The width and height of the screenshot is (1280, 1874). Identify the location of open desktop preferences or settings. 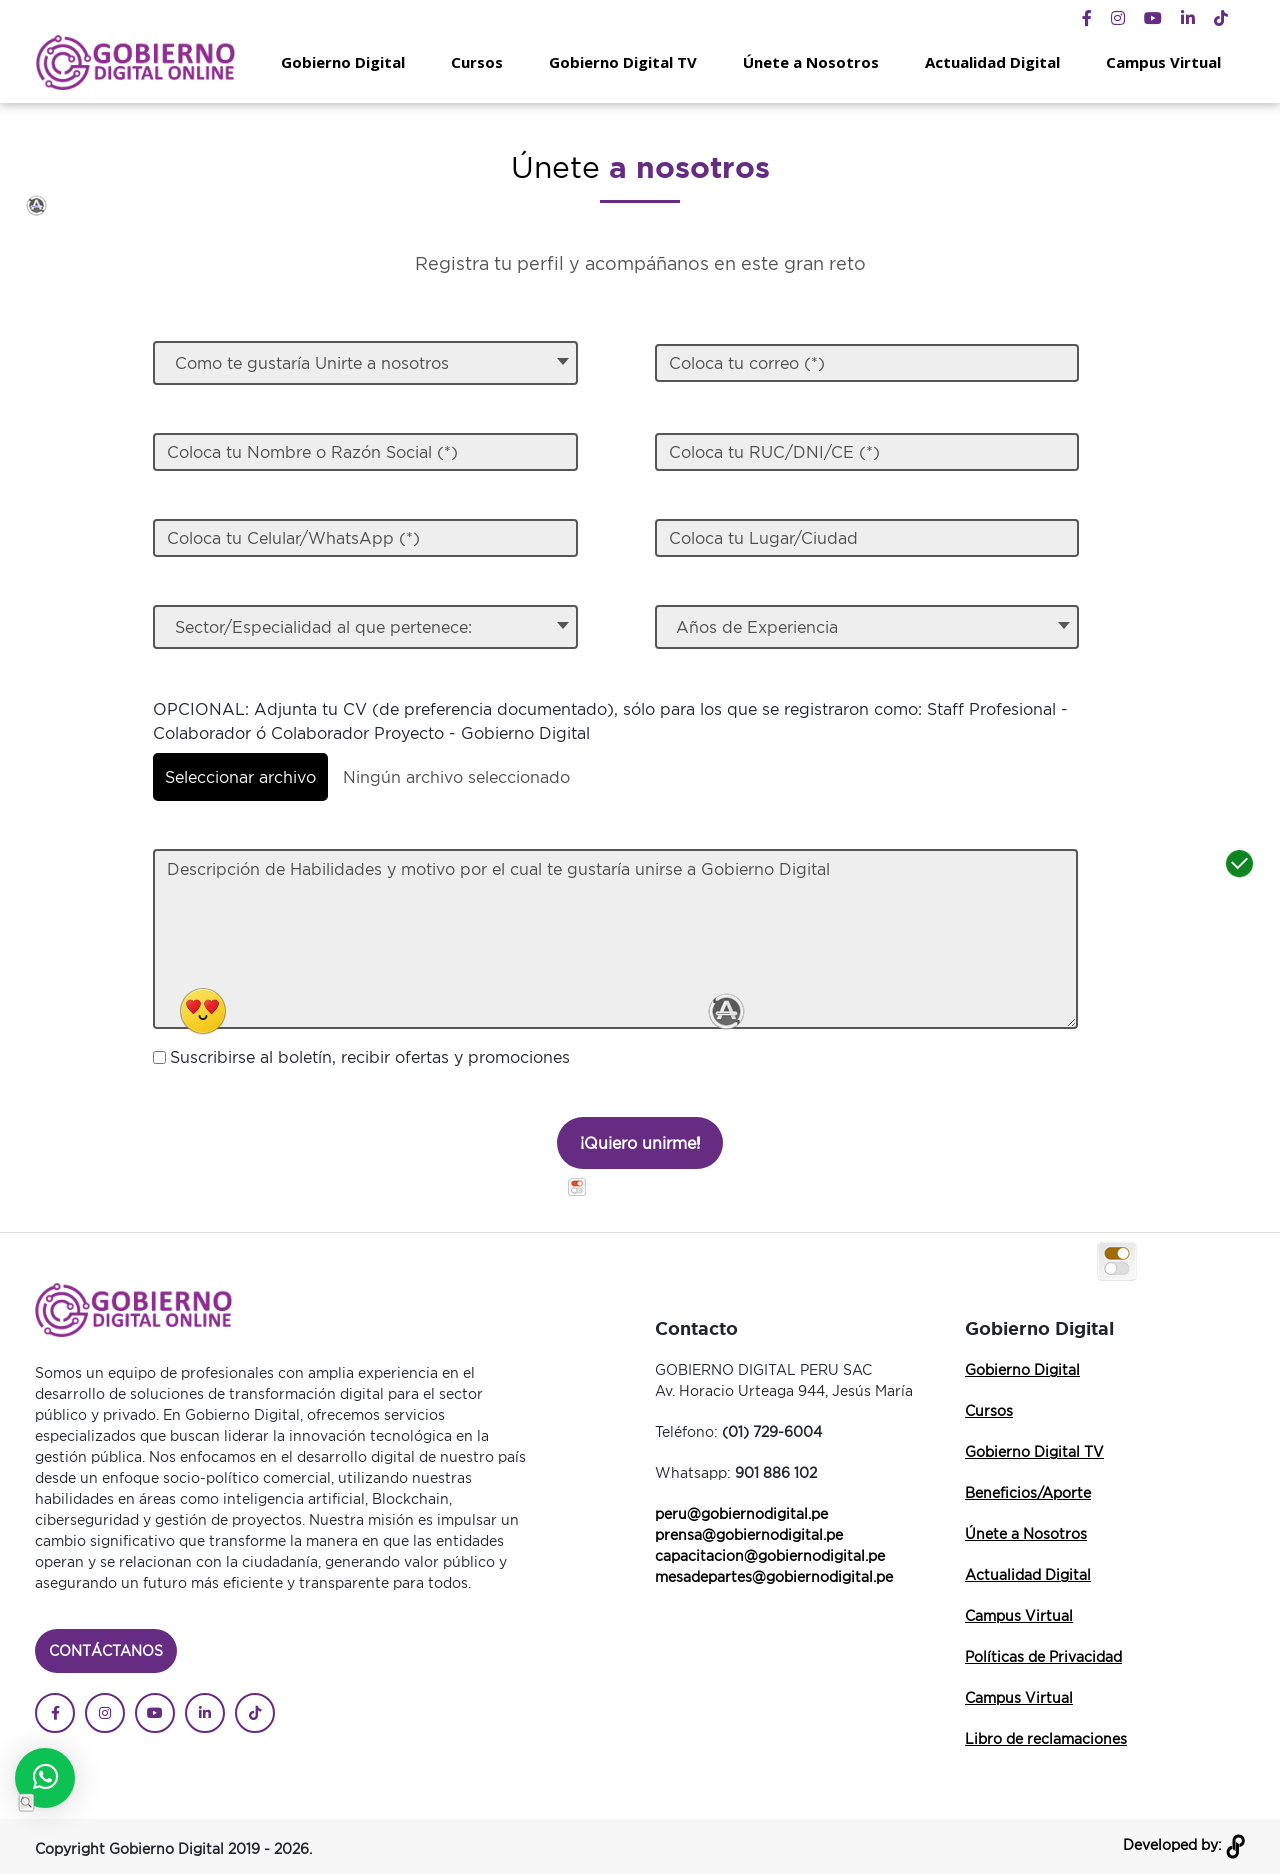
(577, 1187).